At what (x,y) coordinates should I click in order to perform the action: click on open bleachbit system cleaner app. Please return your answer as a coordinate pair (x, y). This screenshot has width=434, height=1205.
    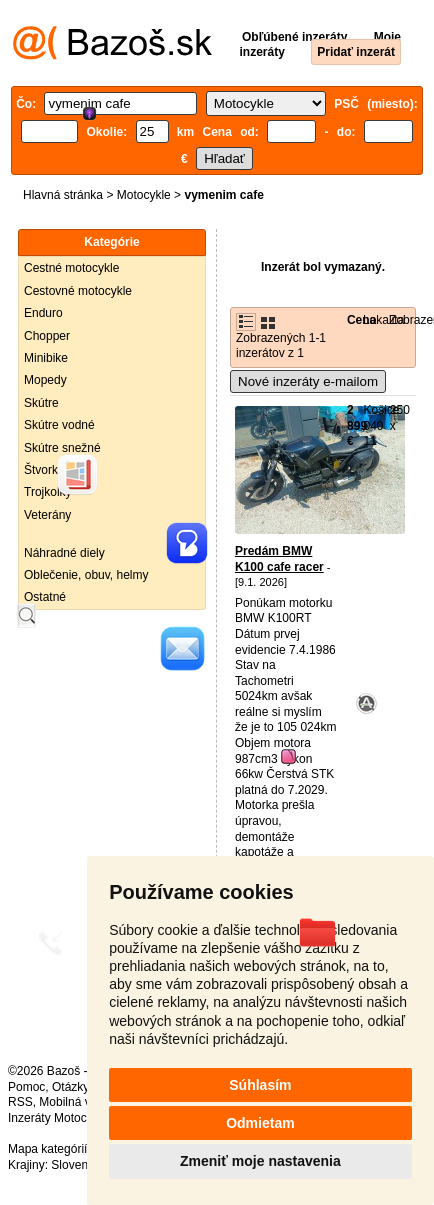
    Looking at the image, I should click on (288, 756).